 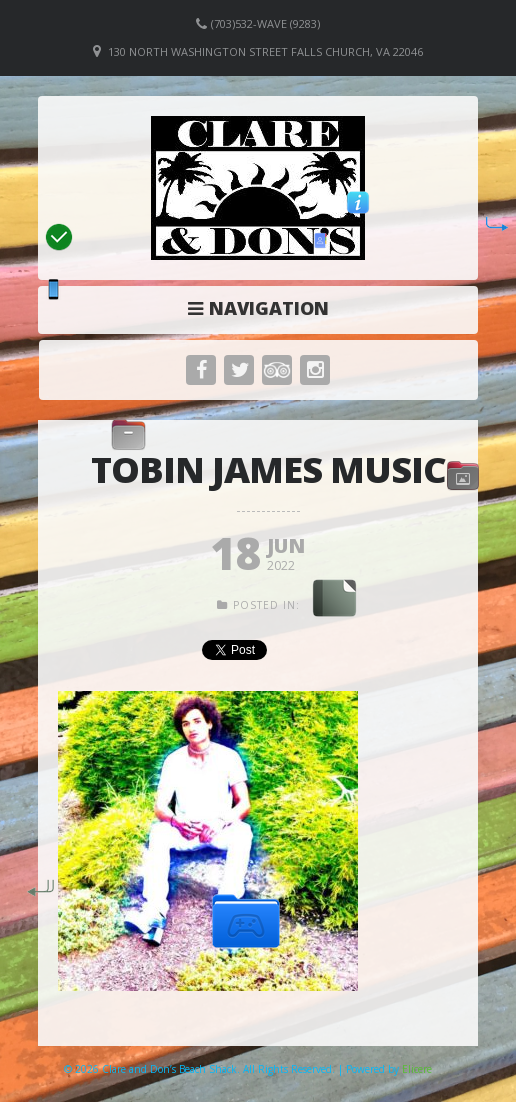 What do you see at coordinates (40, 888) in the screenshot?
I see `reply to all recipients of an email` at bounding box center [40, 888].